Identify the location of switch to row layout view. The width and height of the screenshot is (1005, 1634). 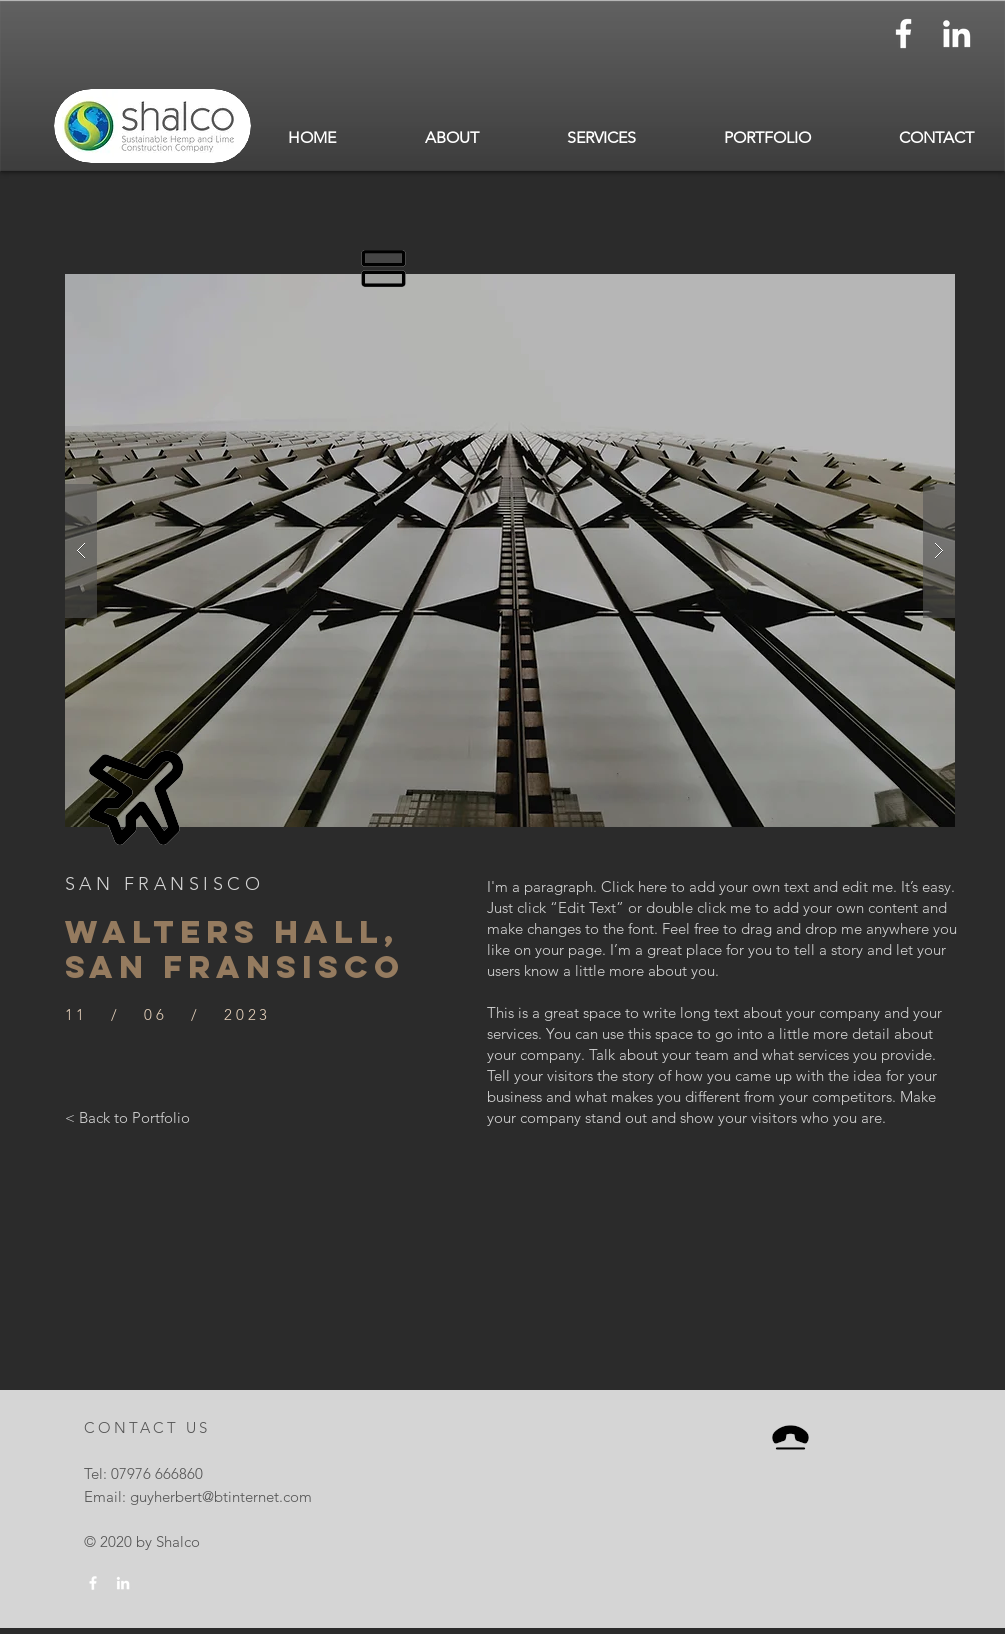
(383, 268).